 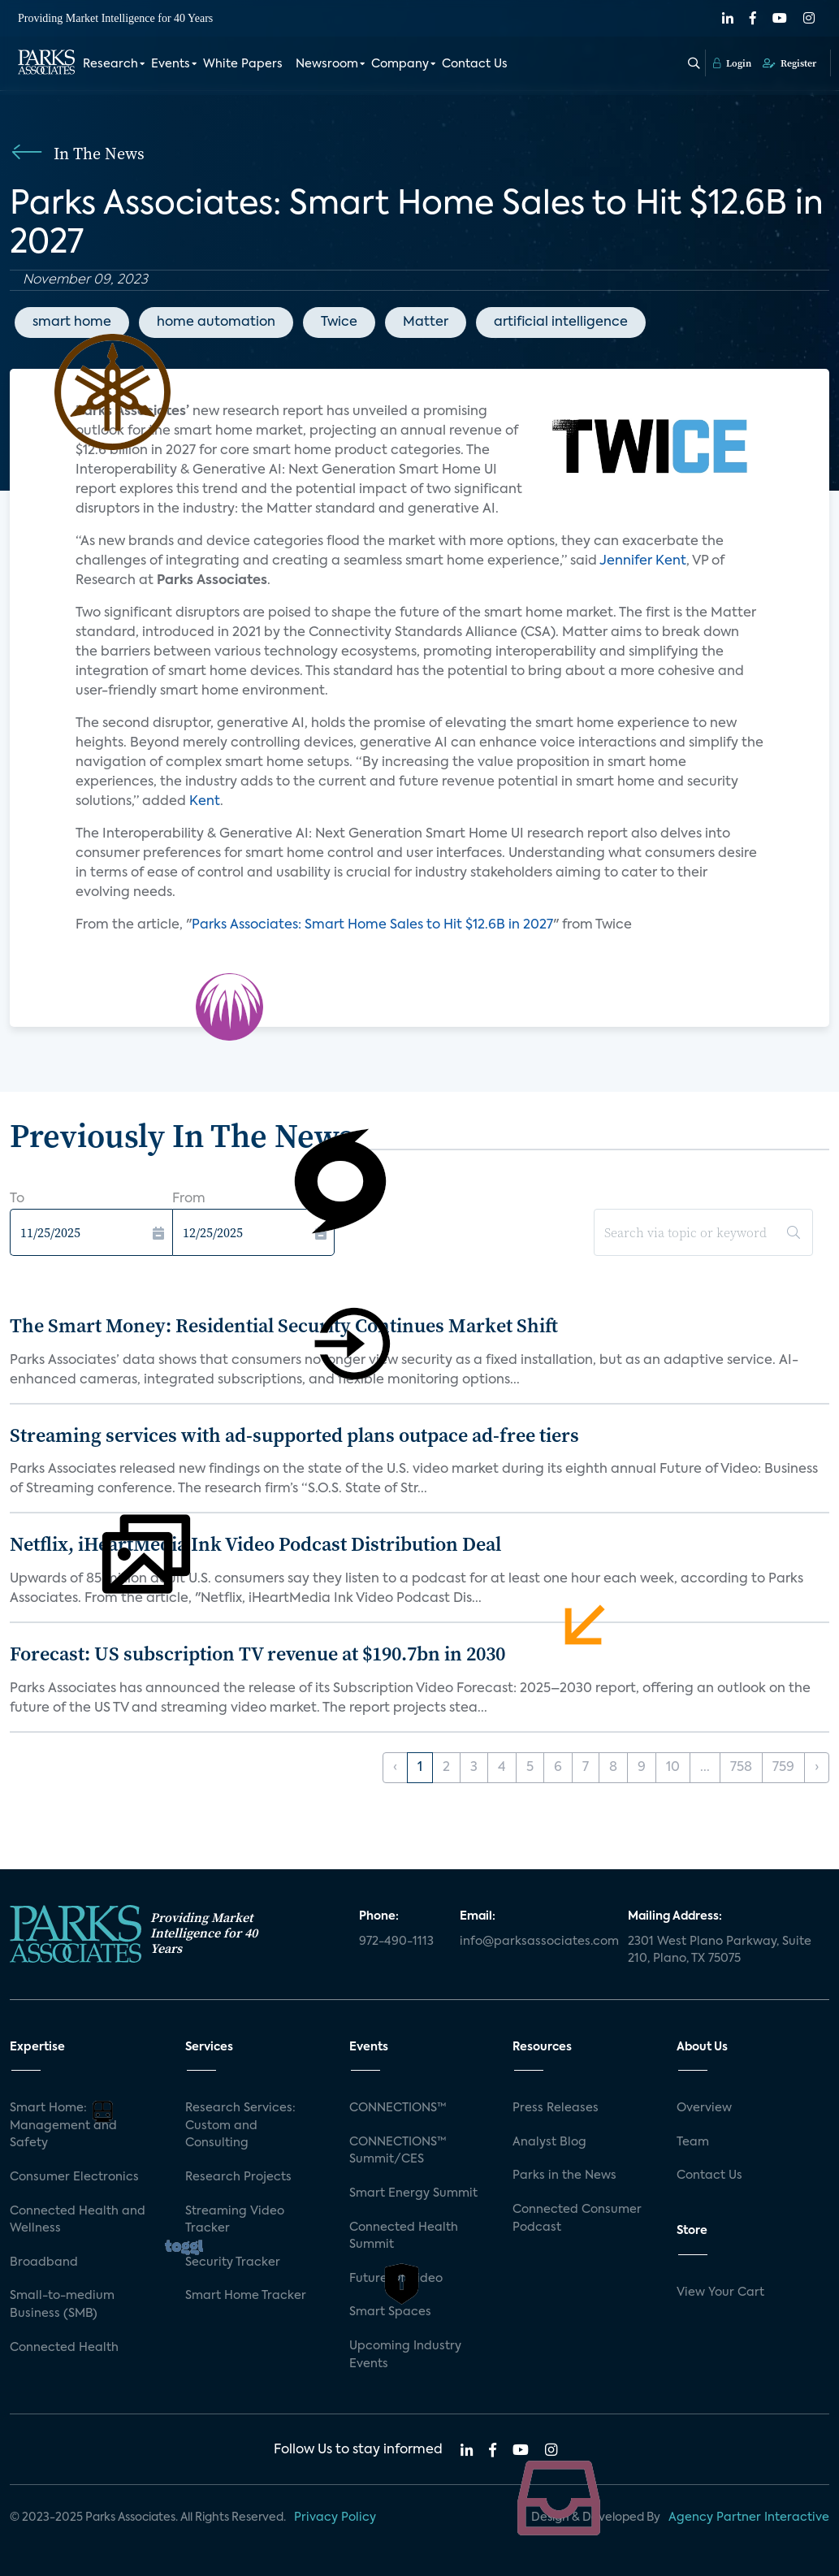 What do you see at coordinates (102, 2111) in the screenshot?
I see `view subway or metro transit options` at bounding box center [102, 2111].